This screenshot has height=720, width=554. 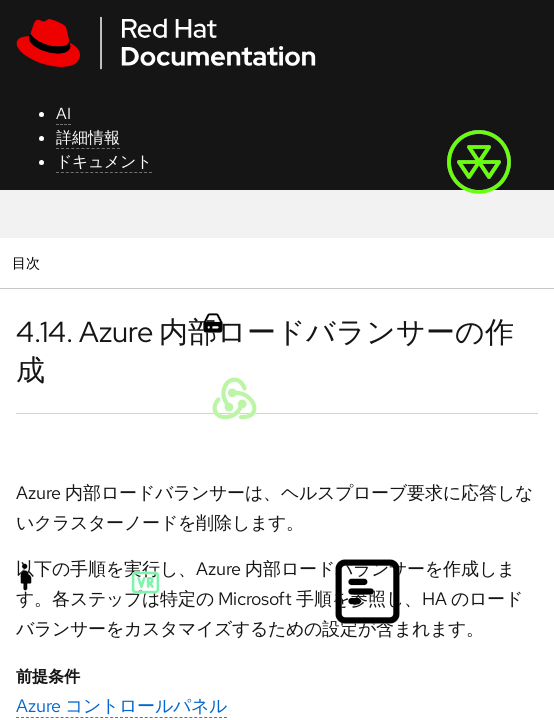 What do you see at coordinates (145, 582) in the screenshot?
I see `access virtual reality mode or features` at bounding box center [145, 582].